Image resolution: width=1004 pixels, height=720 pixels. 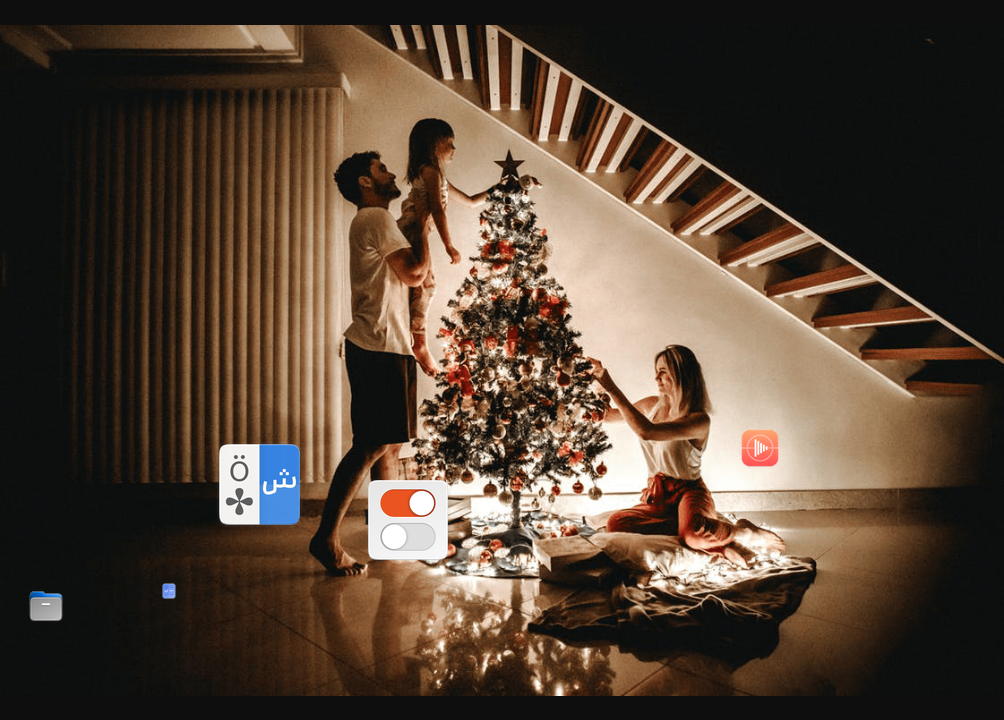 I want to click on open audiotube music streaming app, so click(x=760, y=448).